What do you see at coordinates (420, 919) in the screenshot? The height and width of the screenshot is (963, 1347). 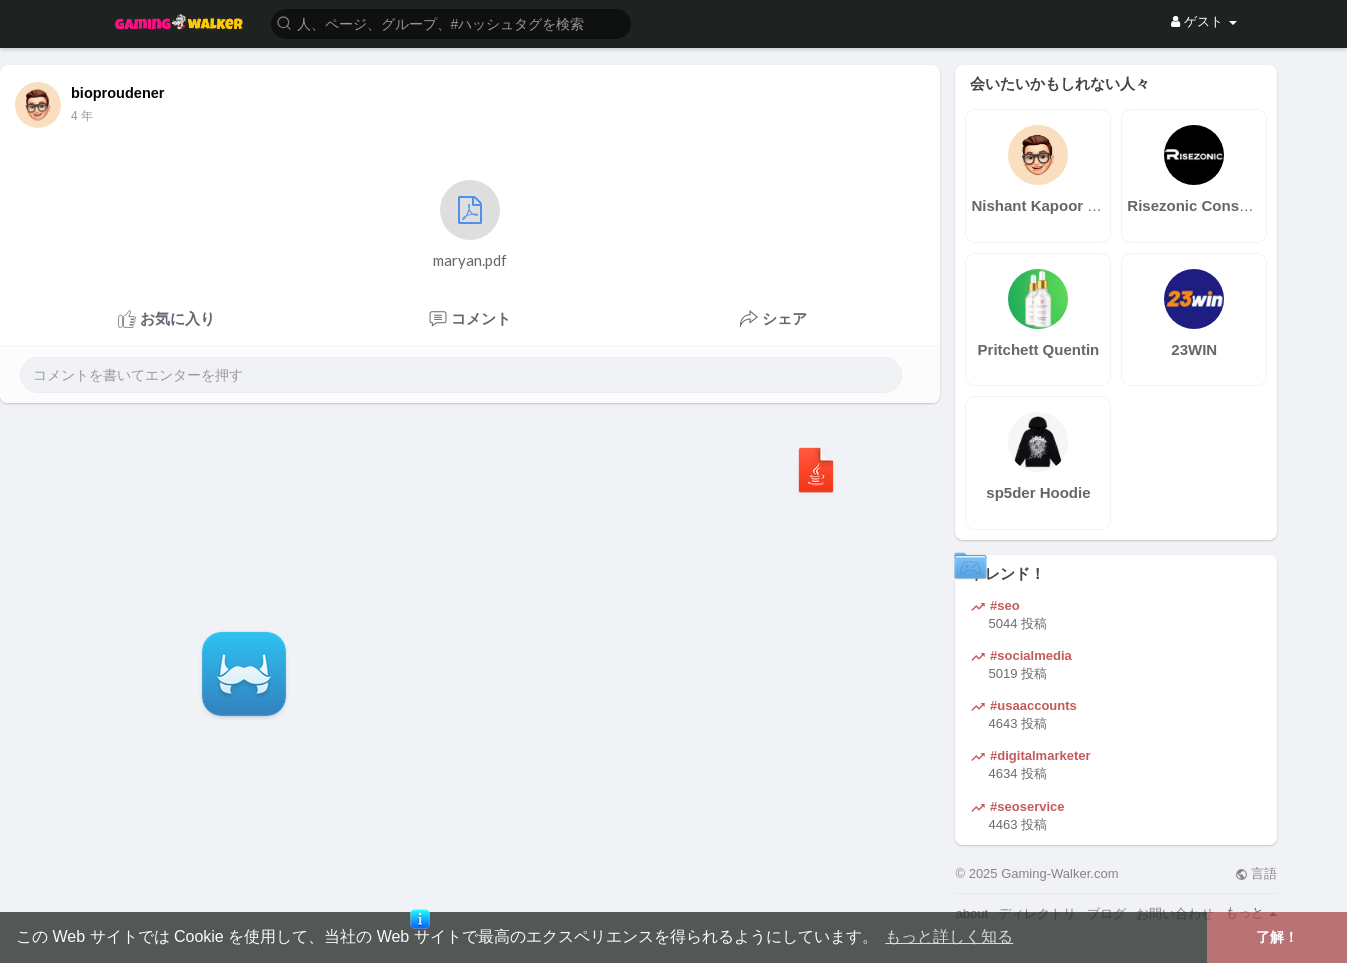 I see `open ibus input method settings` at bounding box center [420, 919].